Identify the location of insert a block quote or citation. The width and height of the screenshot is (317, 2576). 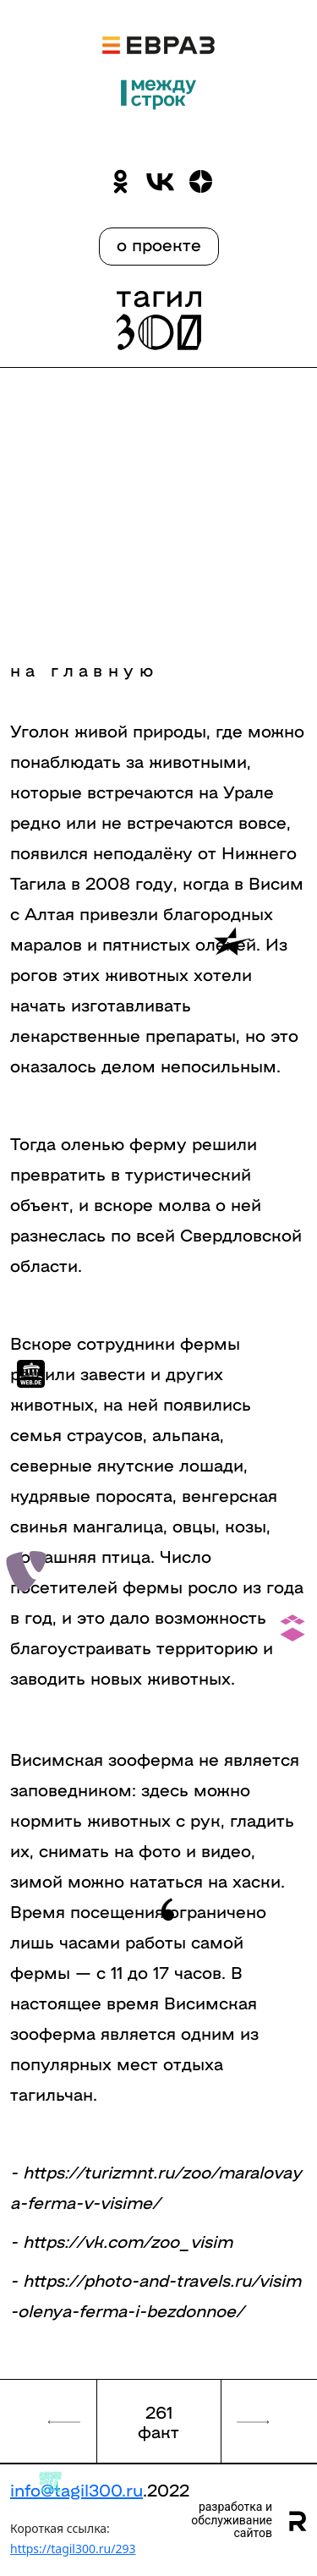
(167, 1910).